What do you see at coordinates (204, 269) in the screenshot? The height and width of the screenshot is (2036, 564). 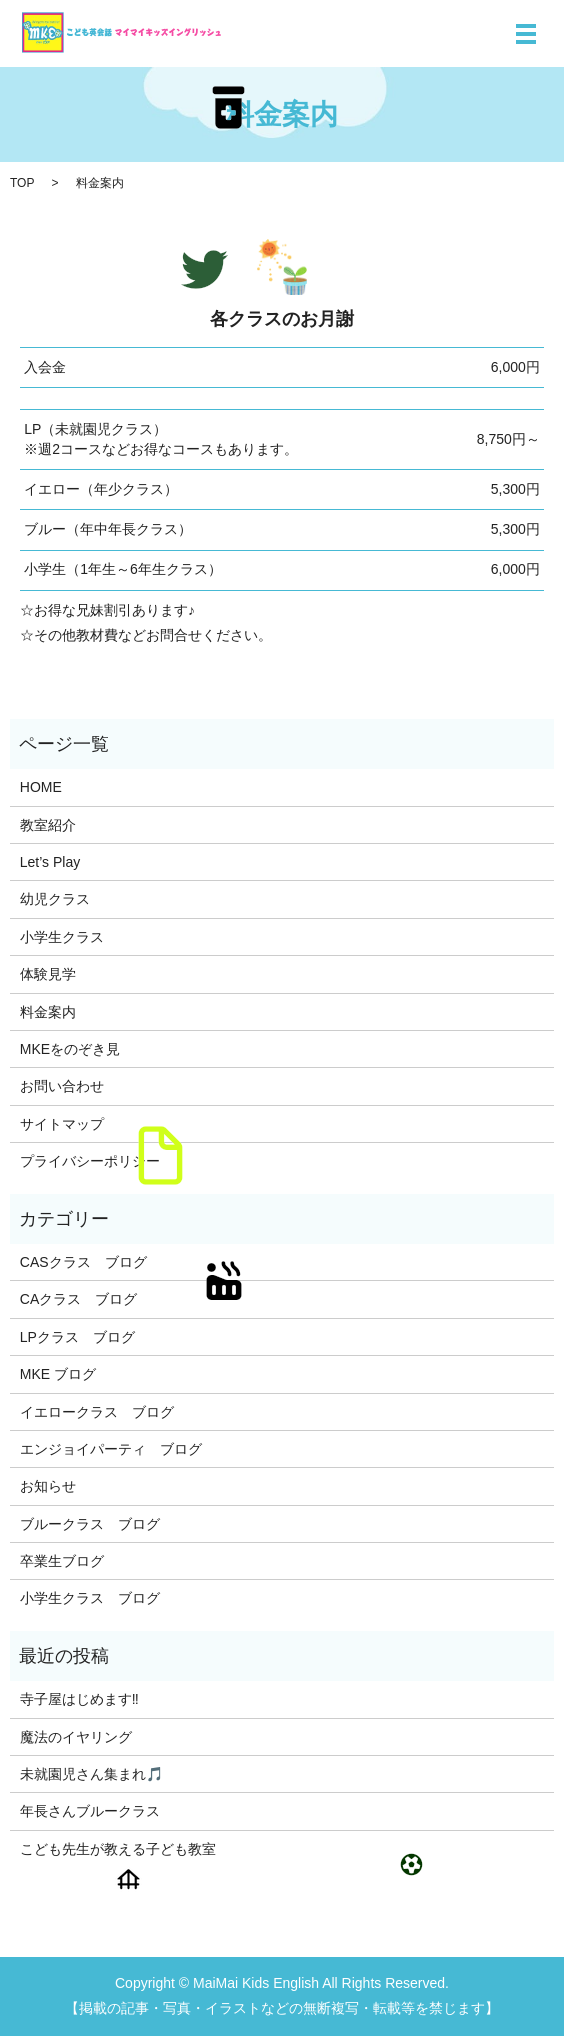 I see `share to twitter` at bounding box center [204, 269].